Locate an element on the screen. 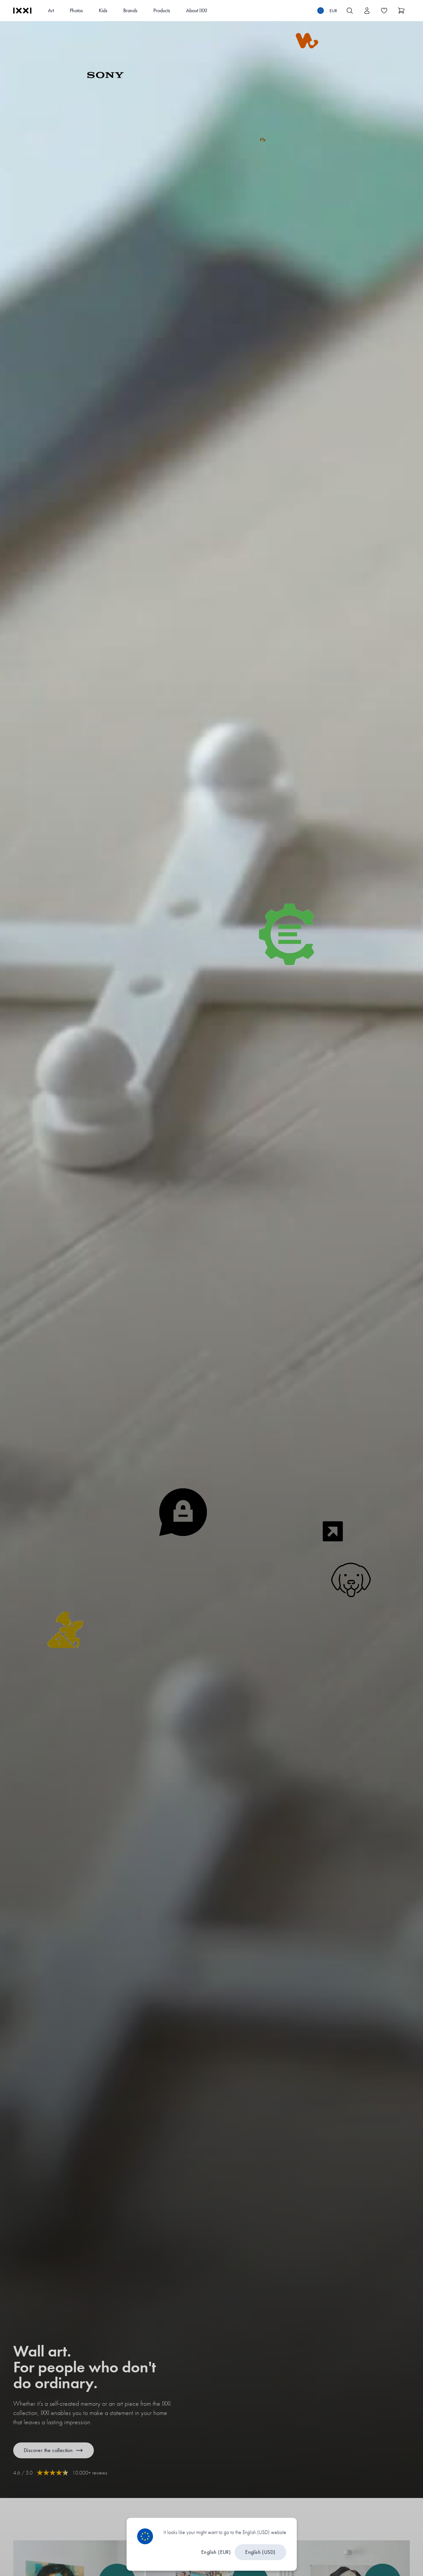  start a private or encrypted conversation is located at coordinates (183, 1512).